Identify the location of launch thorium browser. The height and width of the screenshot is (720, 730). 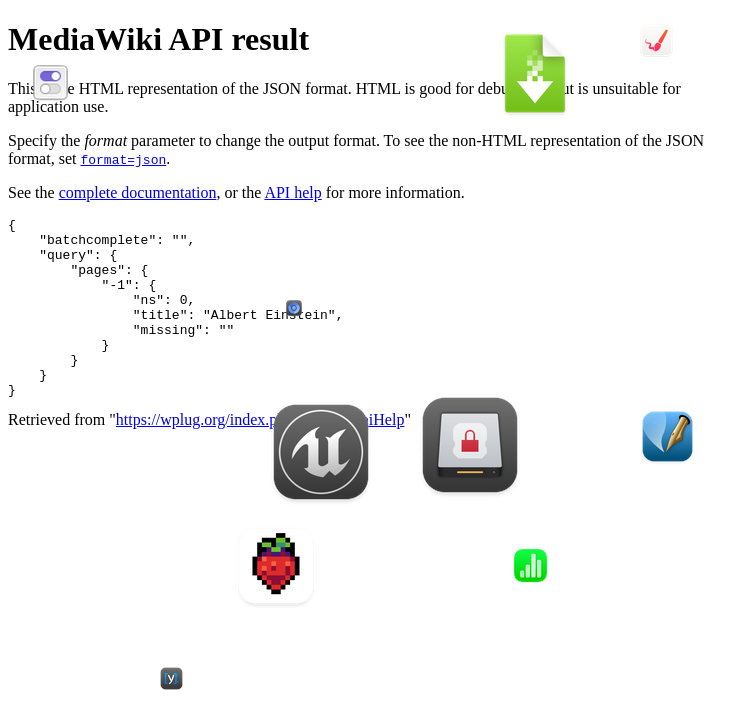
(294, 308).